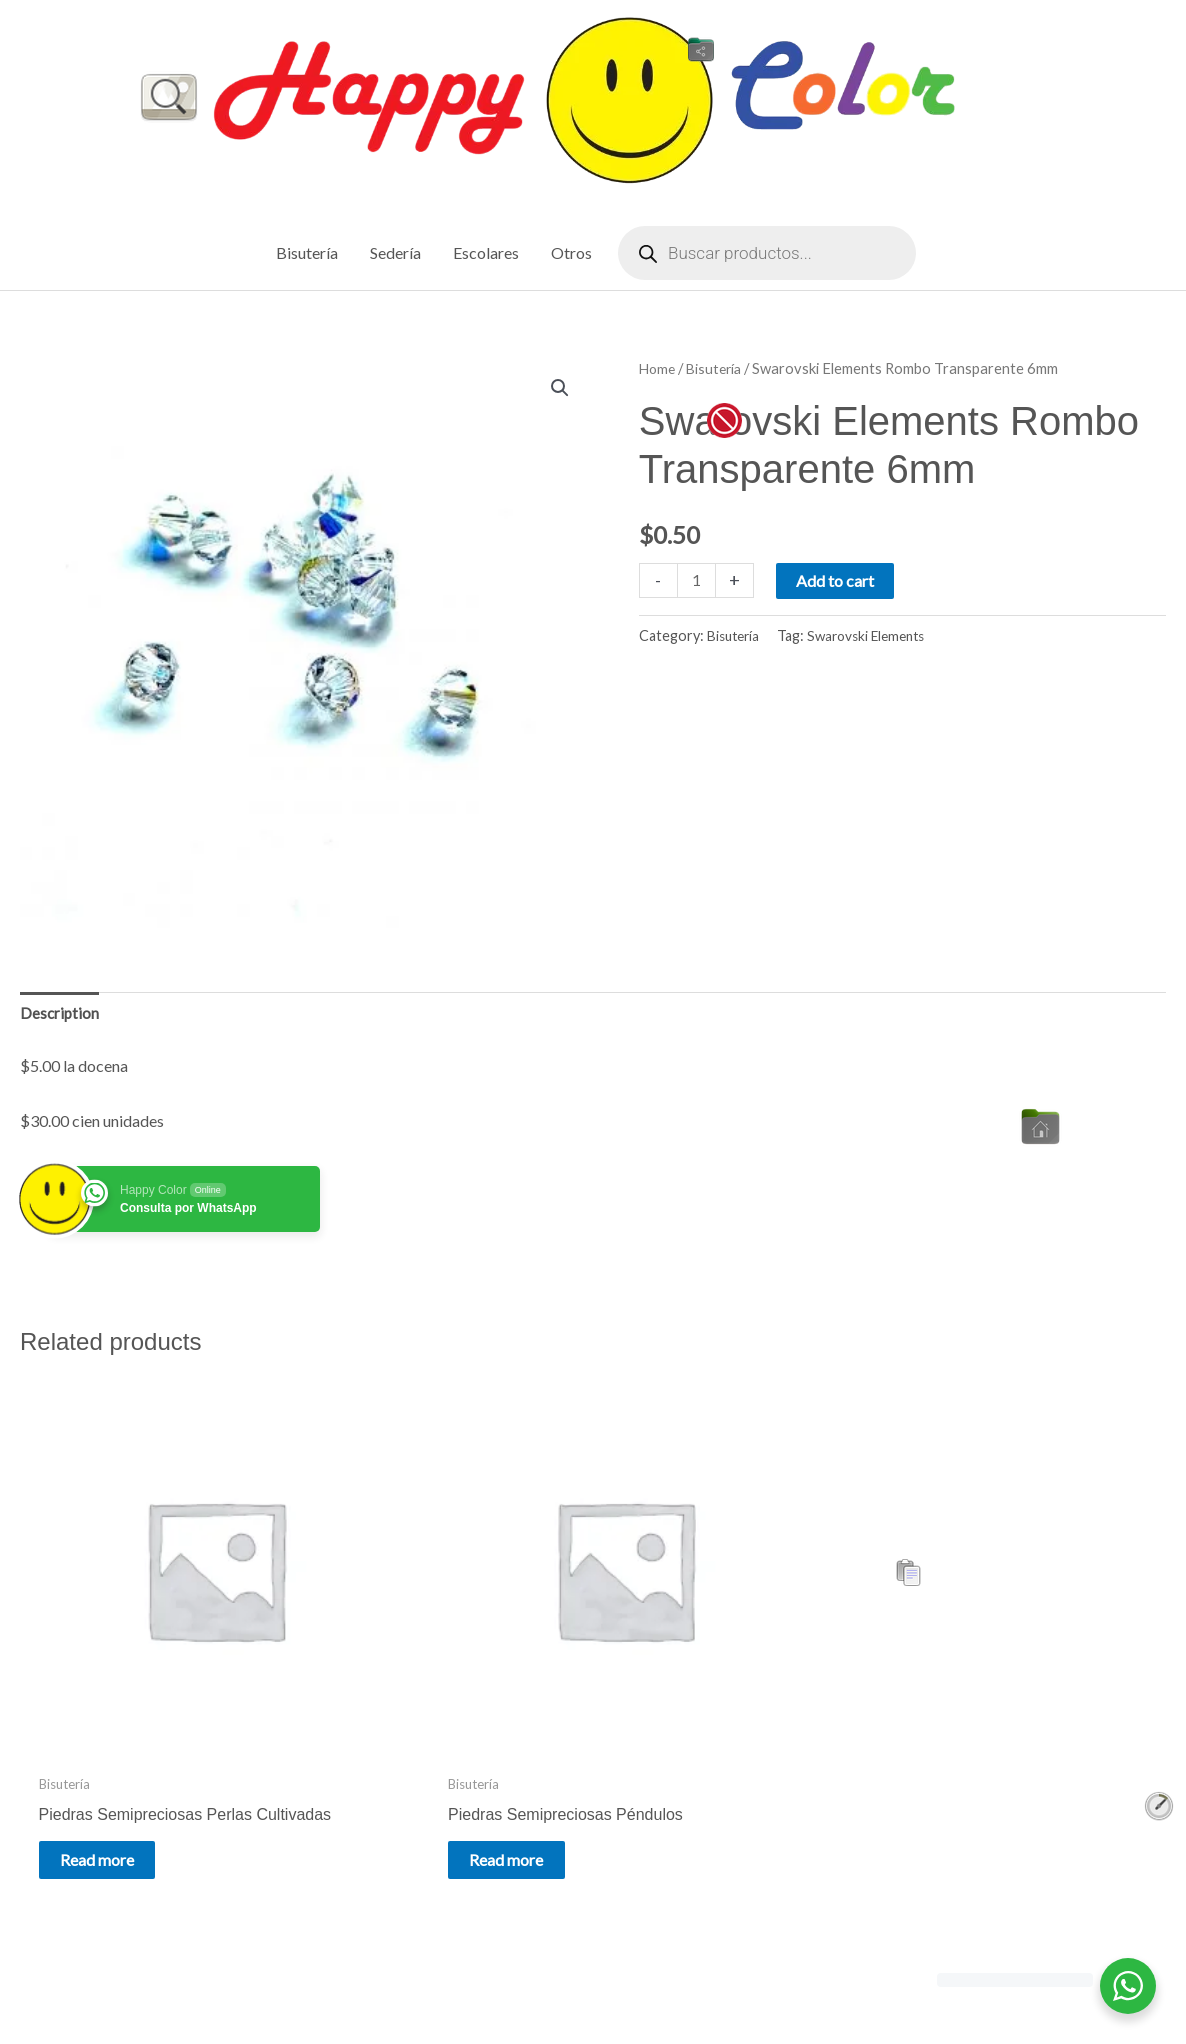 The image size is (1186, 2044). I want to click on paste copied content from clipboard, so click(908, 1572).